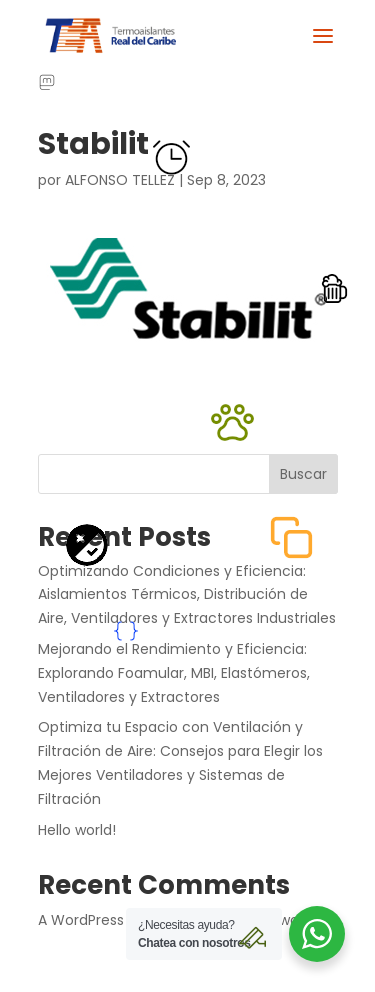  I want to click on access security camera settings, so click(252, 939).